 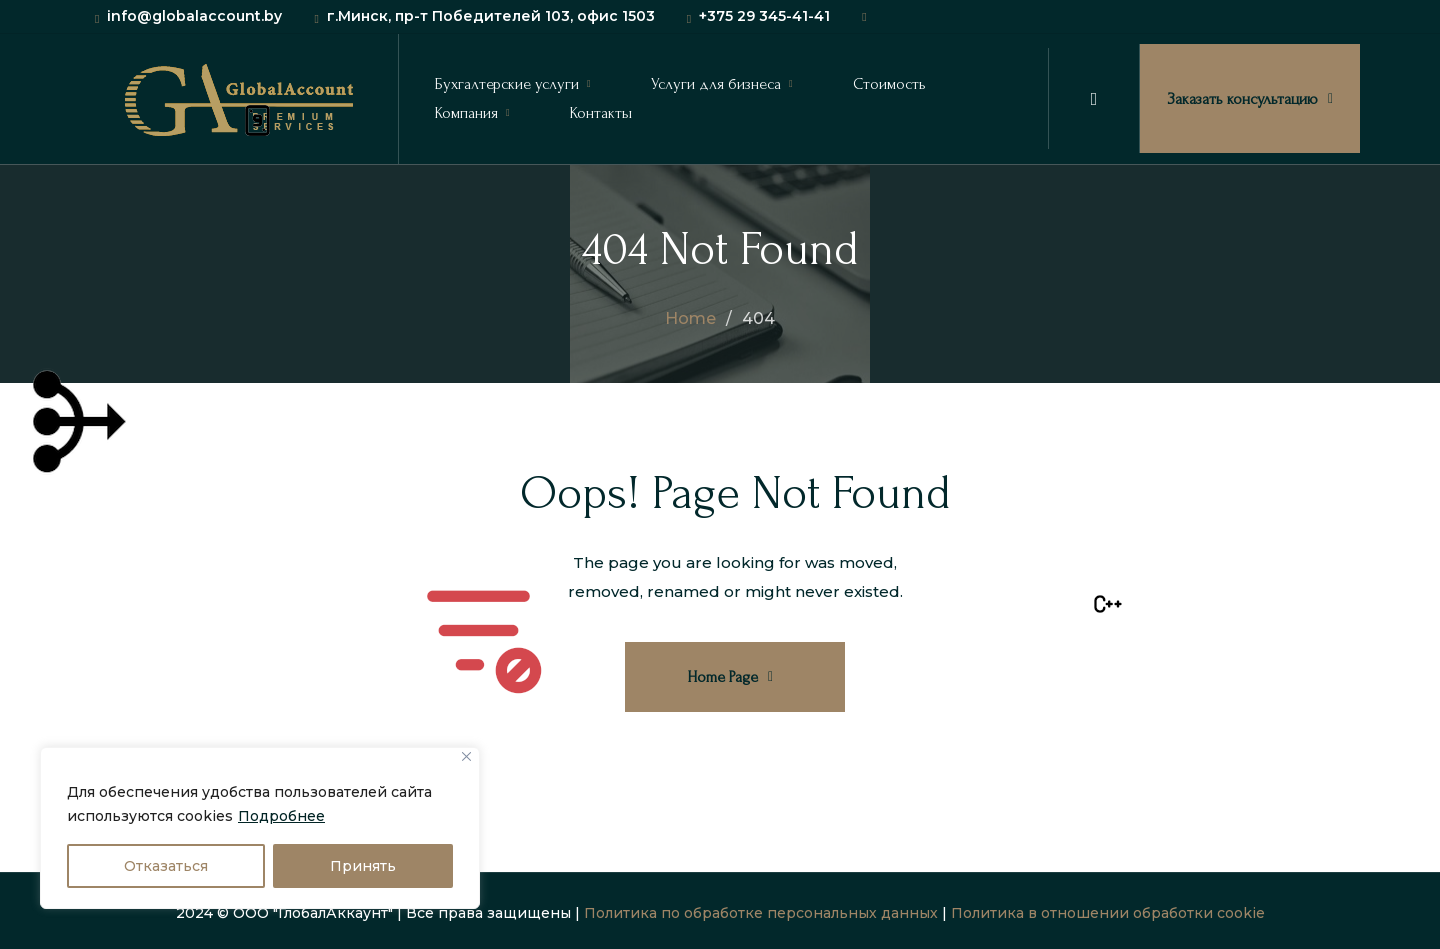 I want to click on clear or cancel active filters, so click(x=478, y=630).